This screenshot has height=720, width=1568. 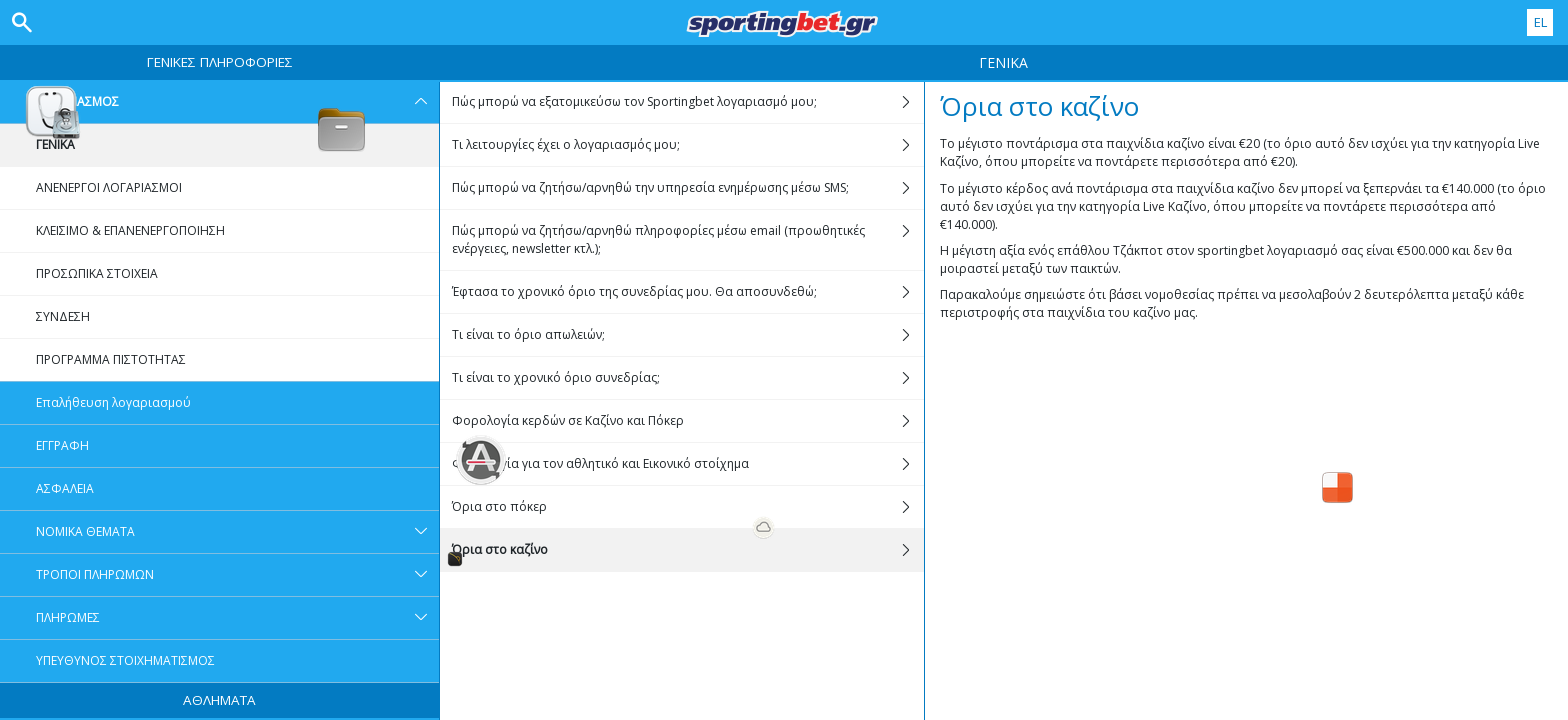 What do you see at coordinates (341, 129) in the screenshot?
I see `open the file manager application` at bounding box center [341, 129].